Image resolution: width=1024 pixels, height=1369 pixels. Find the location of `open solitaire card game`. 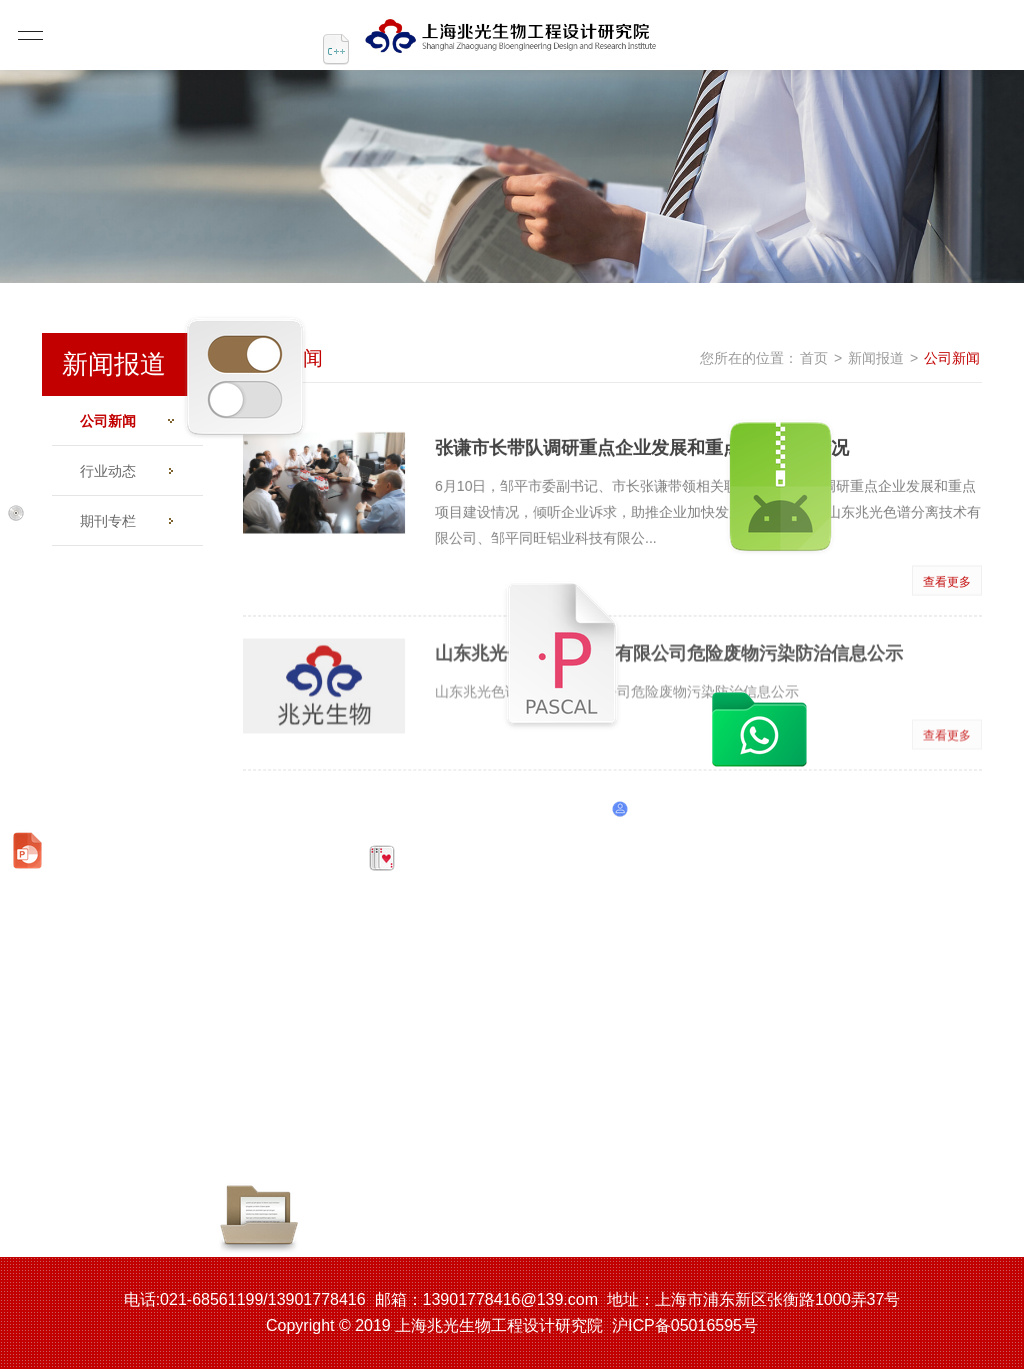

open solitaire card game is located at coordinates (382, 858).